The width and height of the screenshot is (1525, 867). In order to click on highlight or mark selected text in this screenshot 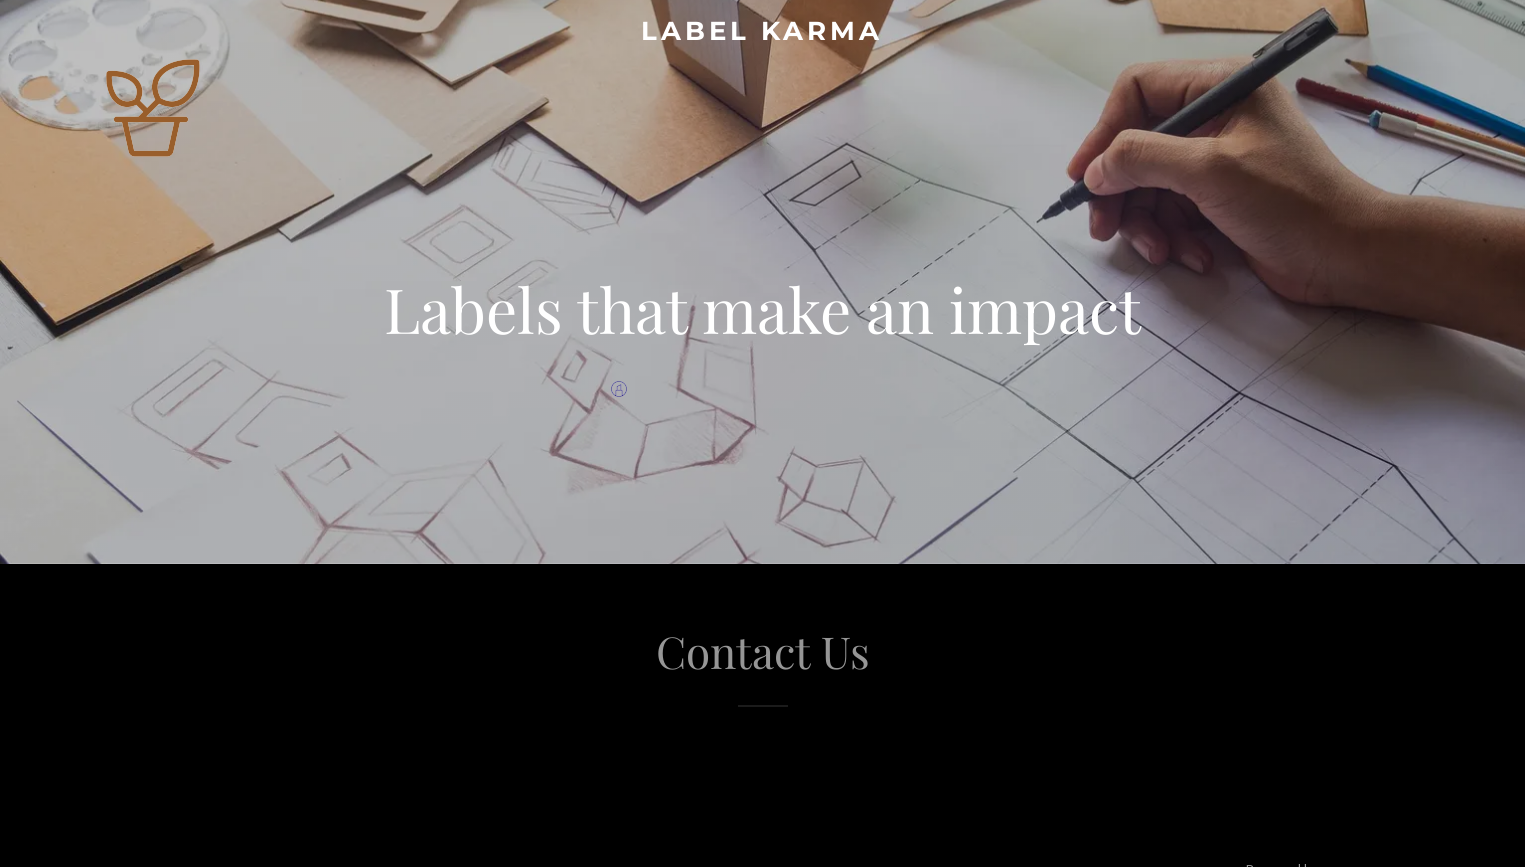, I will do `click(619, 389)`.